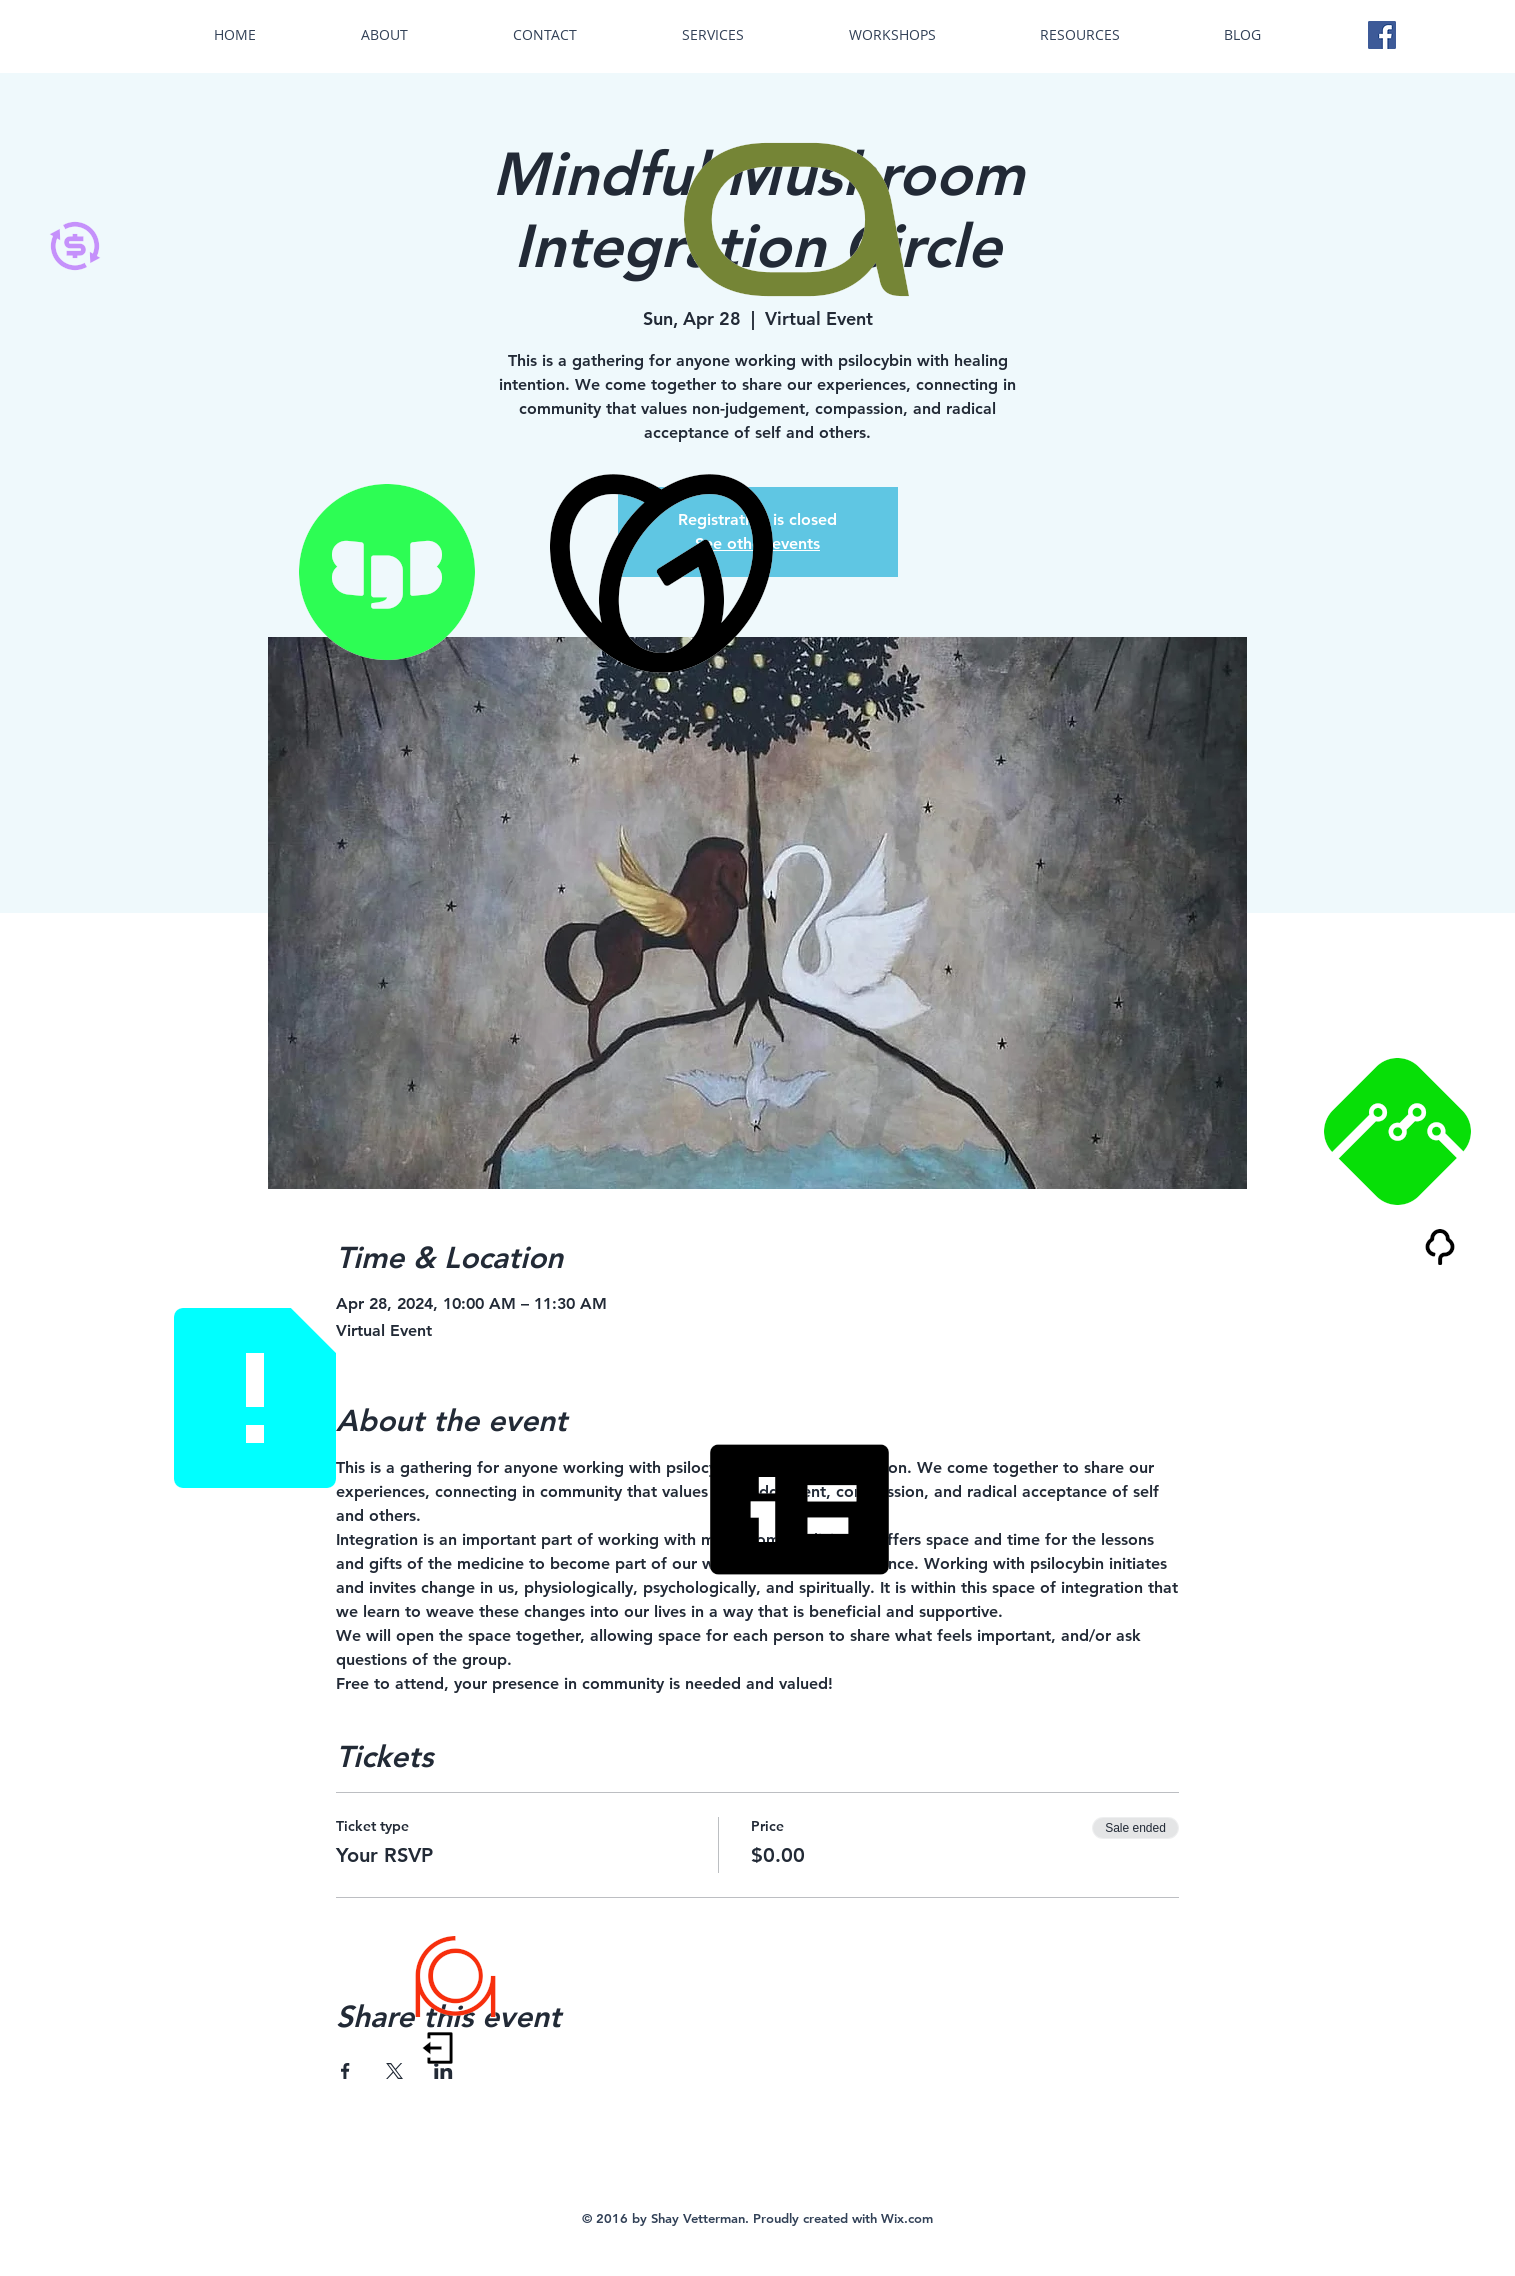  What do you see at coordinates (799, 1509) in the screenshot?
I see `view contact or business card details` at bounding box center [799, 1509].